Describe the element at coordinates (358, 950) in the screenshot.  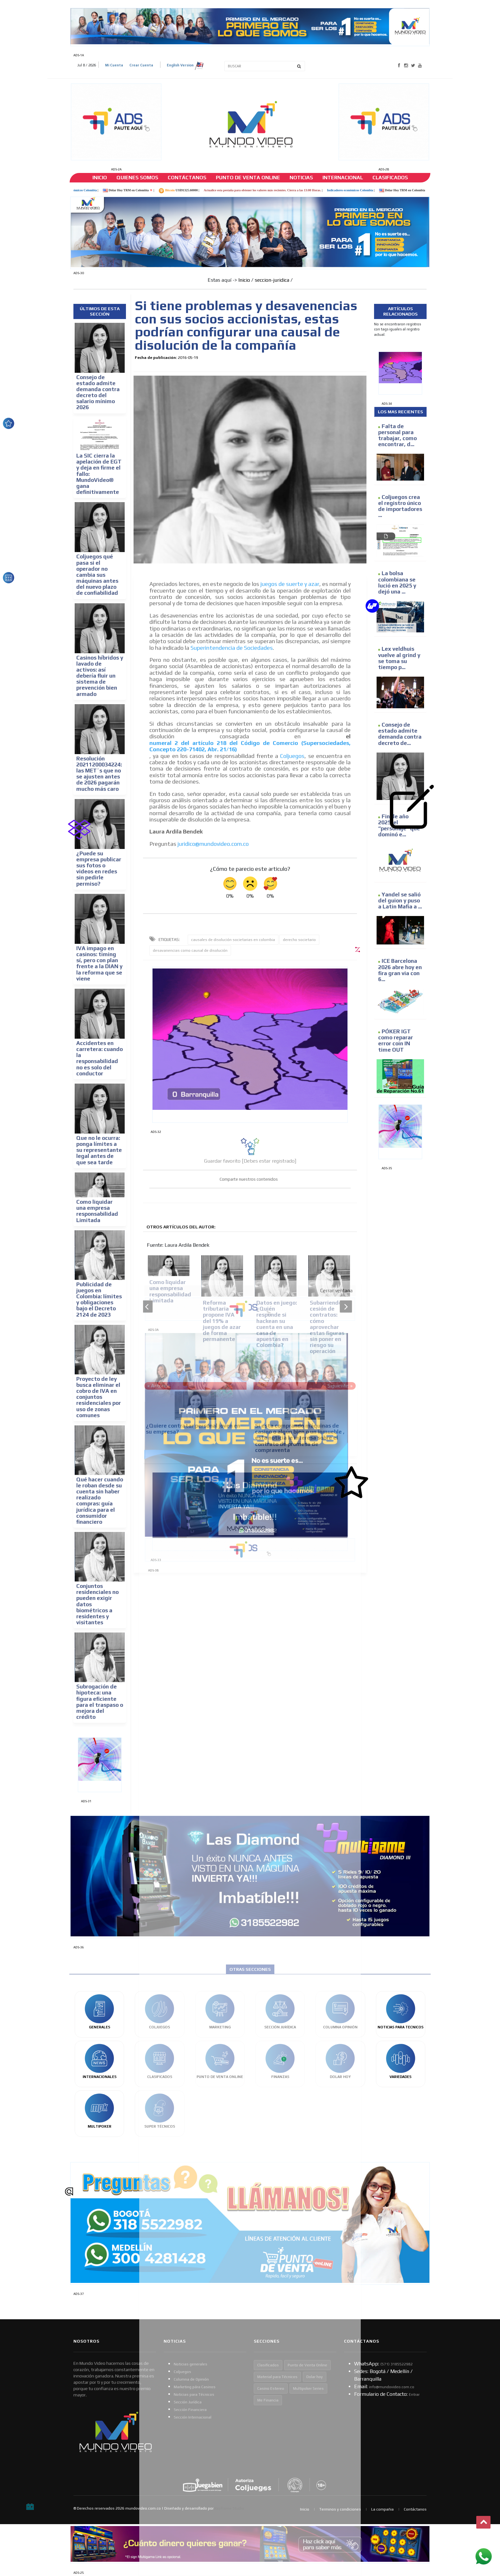
I see `adjust animation easing curve control points` at that location.